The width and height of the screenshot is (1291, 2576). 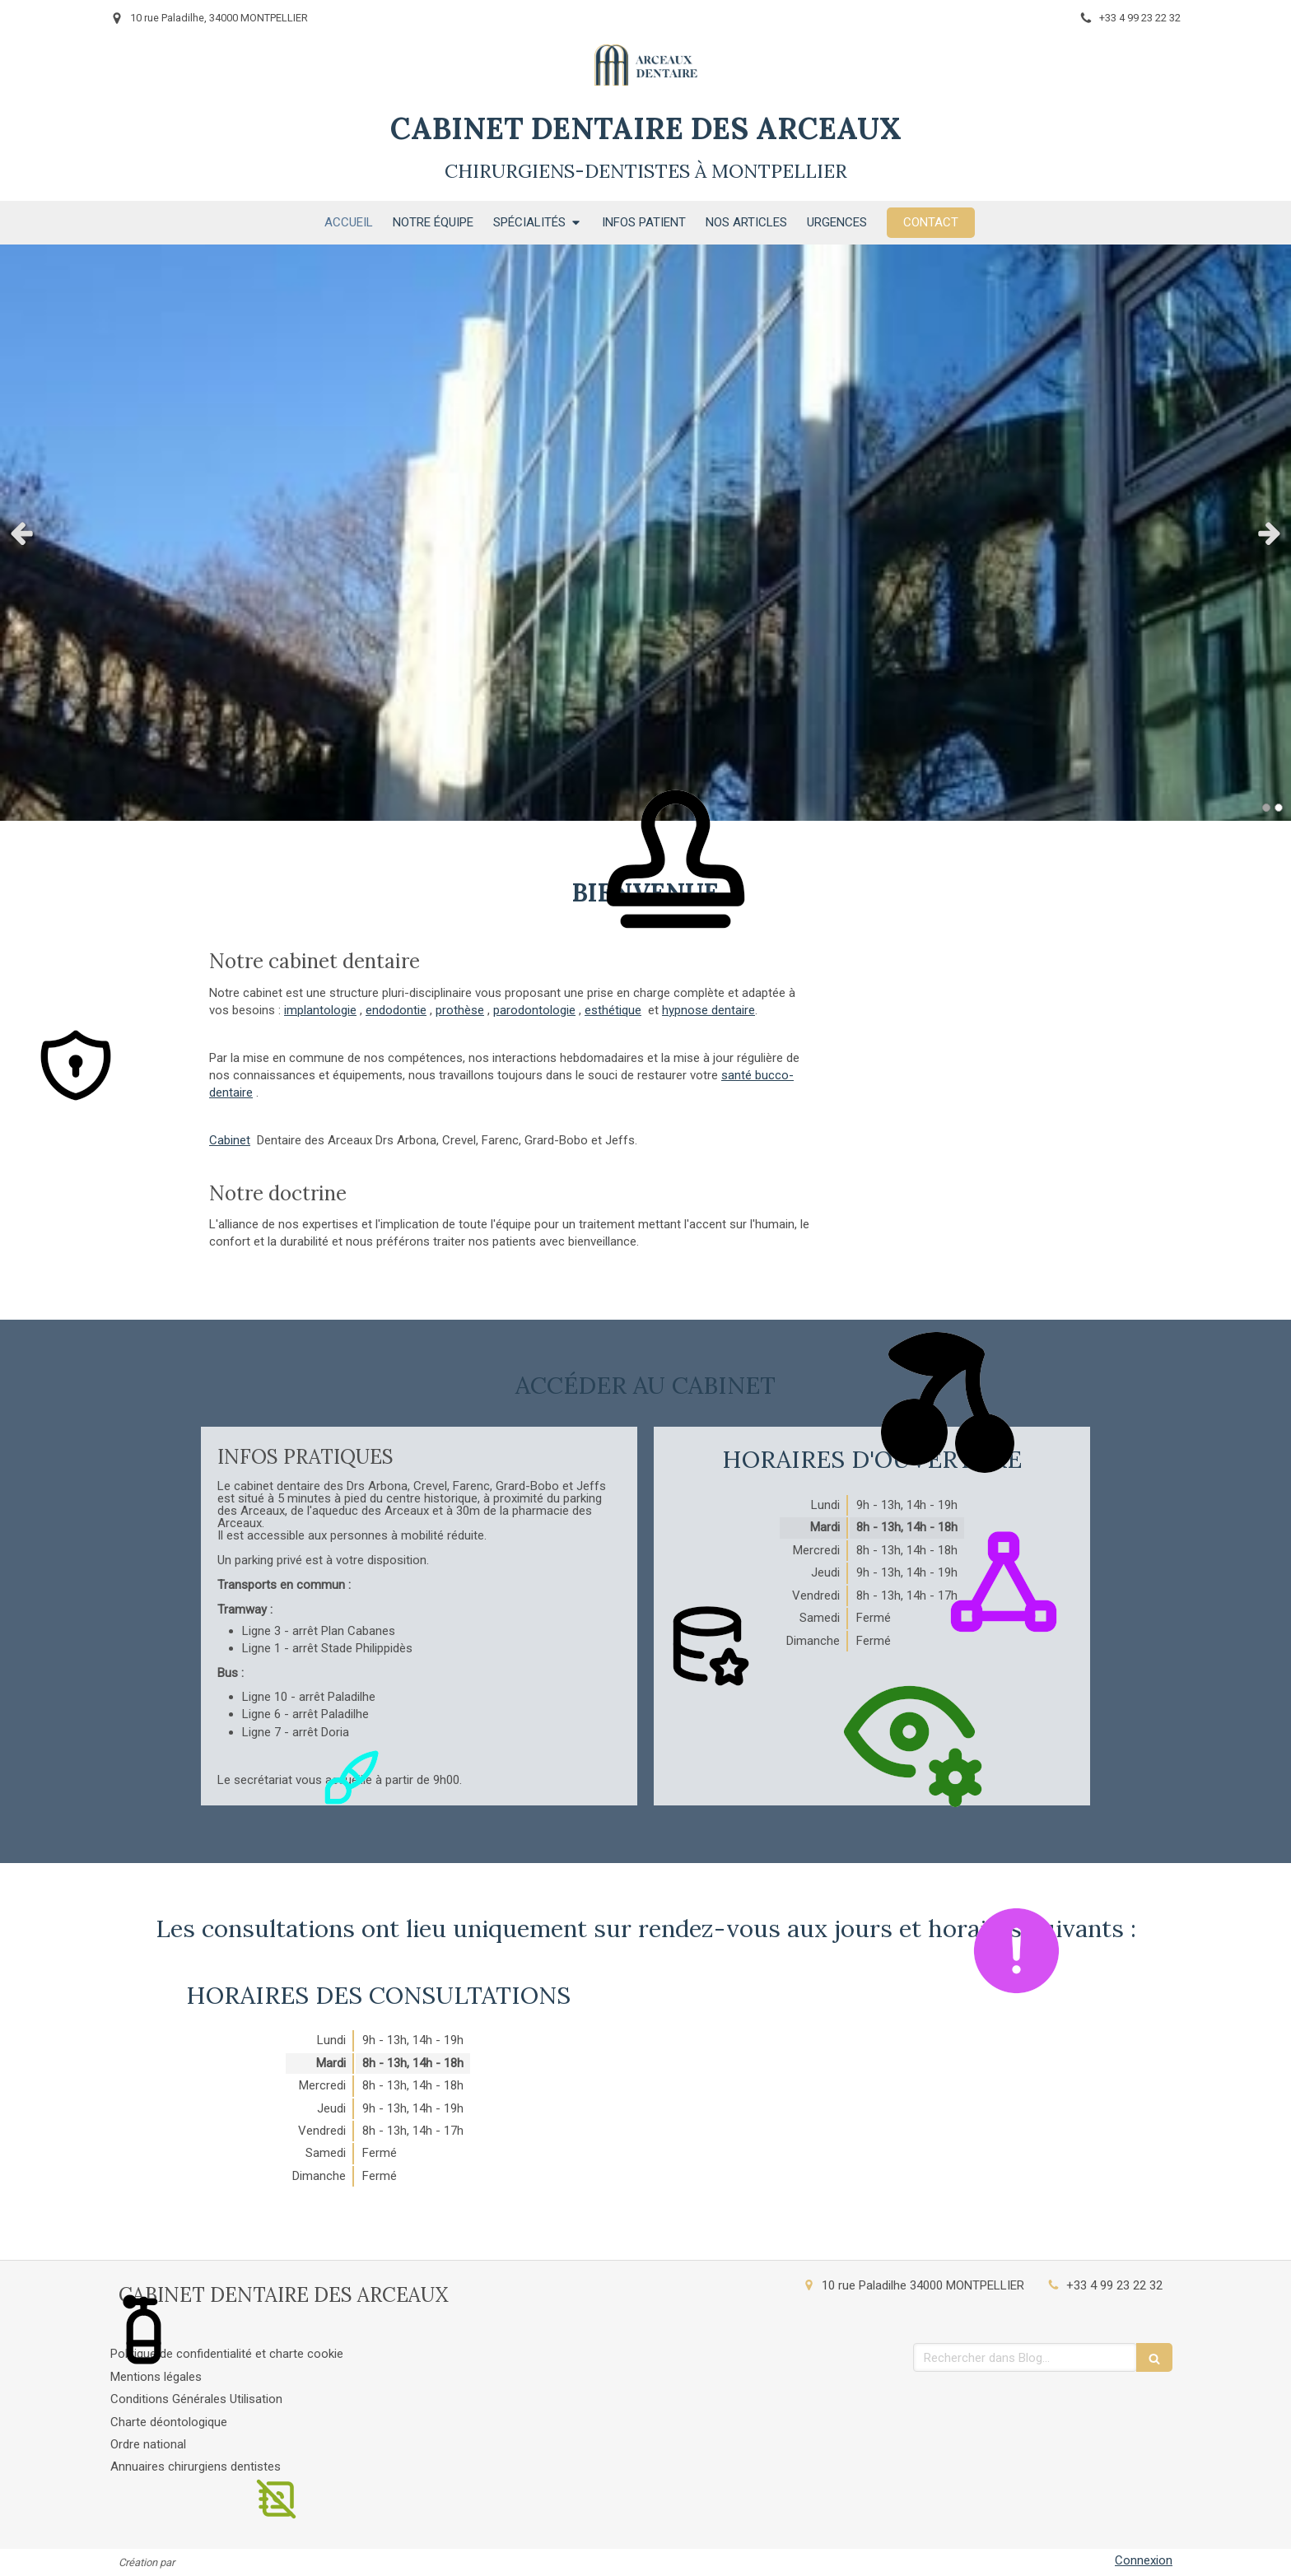 What do you see at coordinates (276, 2499) in the screenshot?
I see `contacts unavailable or disabled` at bounding box center [276, 2499].